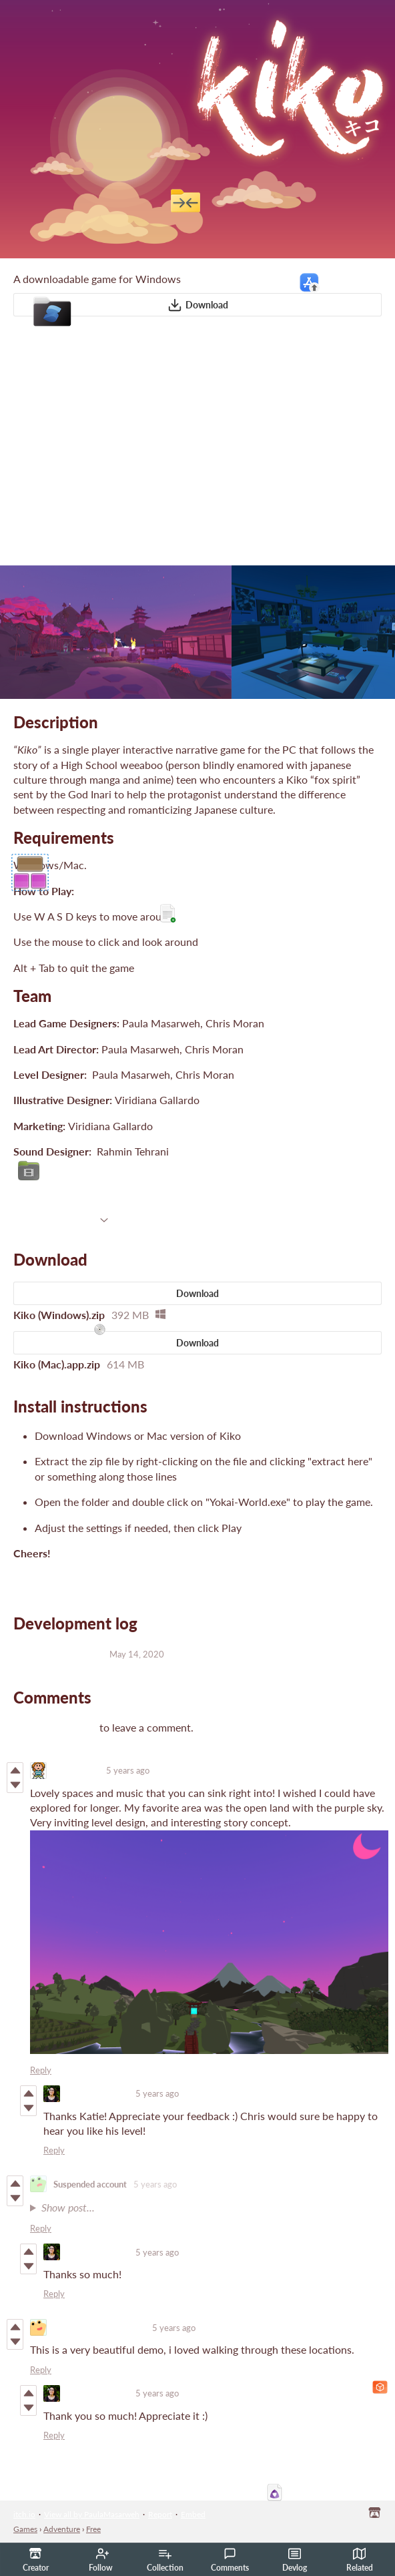  I want to click on folder containing SolidJS project files, so click(52, 312).